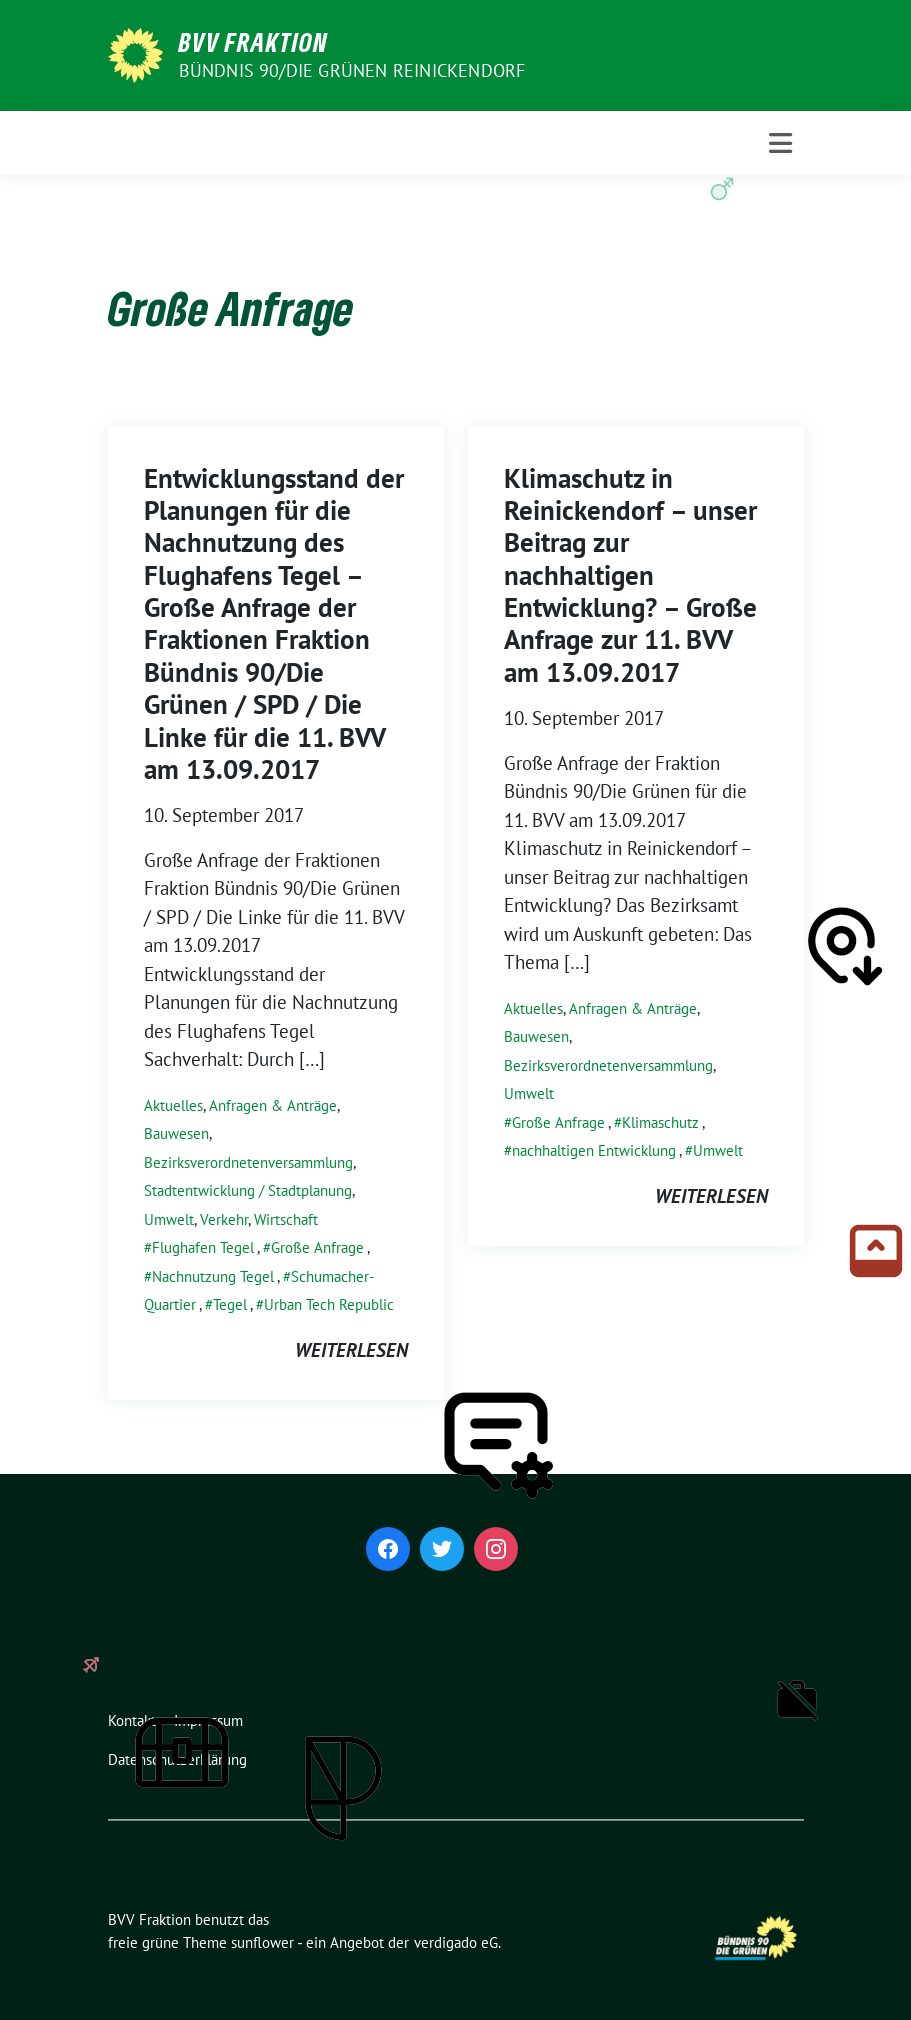 The image size is (911, 2020). What do you see at coordinates (335, 1782) in the screenshot?
I see `phosphor icons logo` at bounding box center [335, 1782].